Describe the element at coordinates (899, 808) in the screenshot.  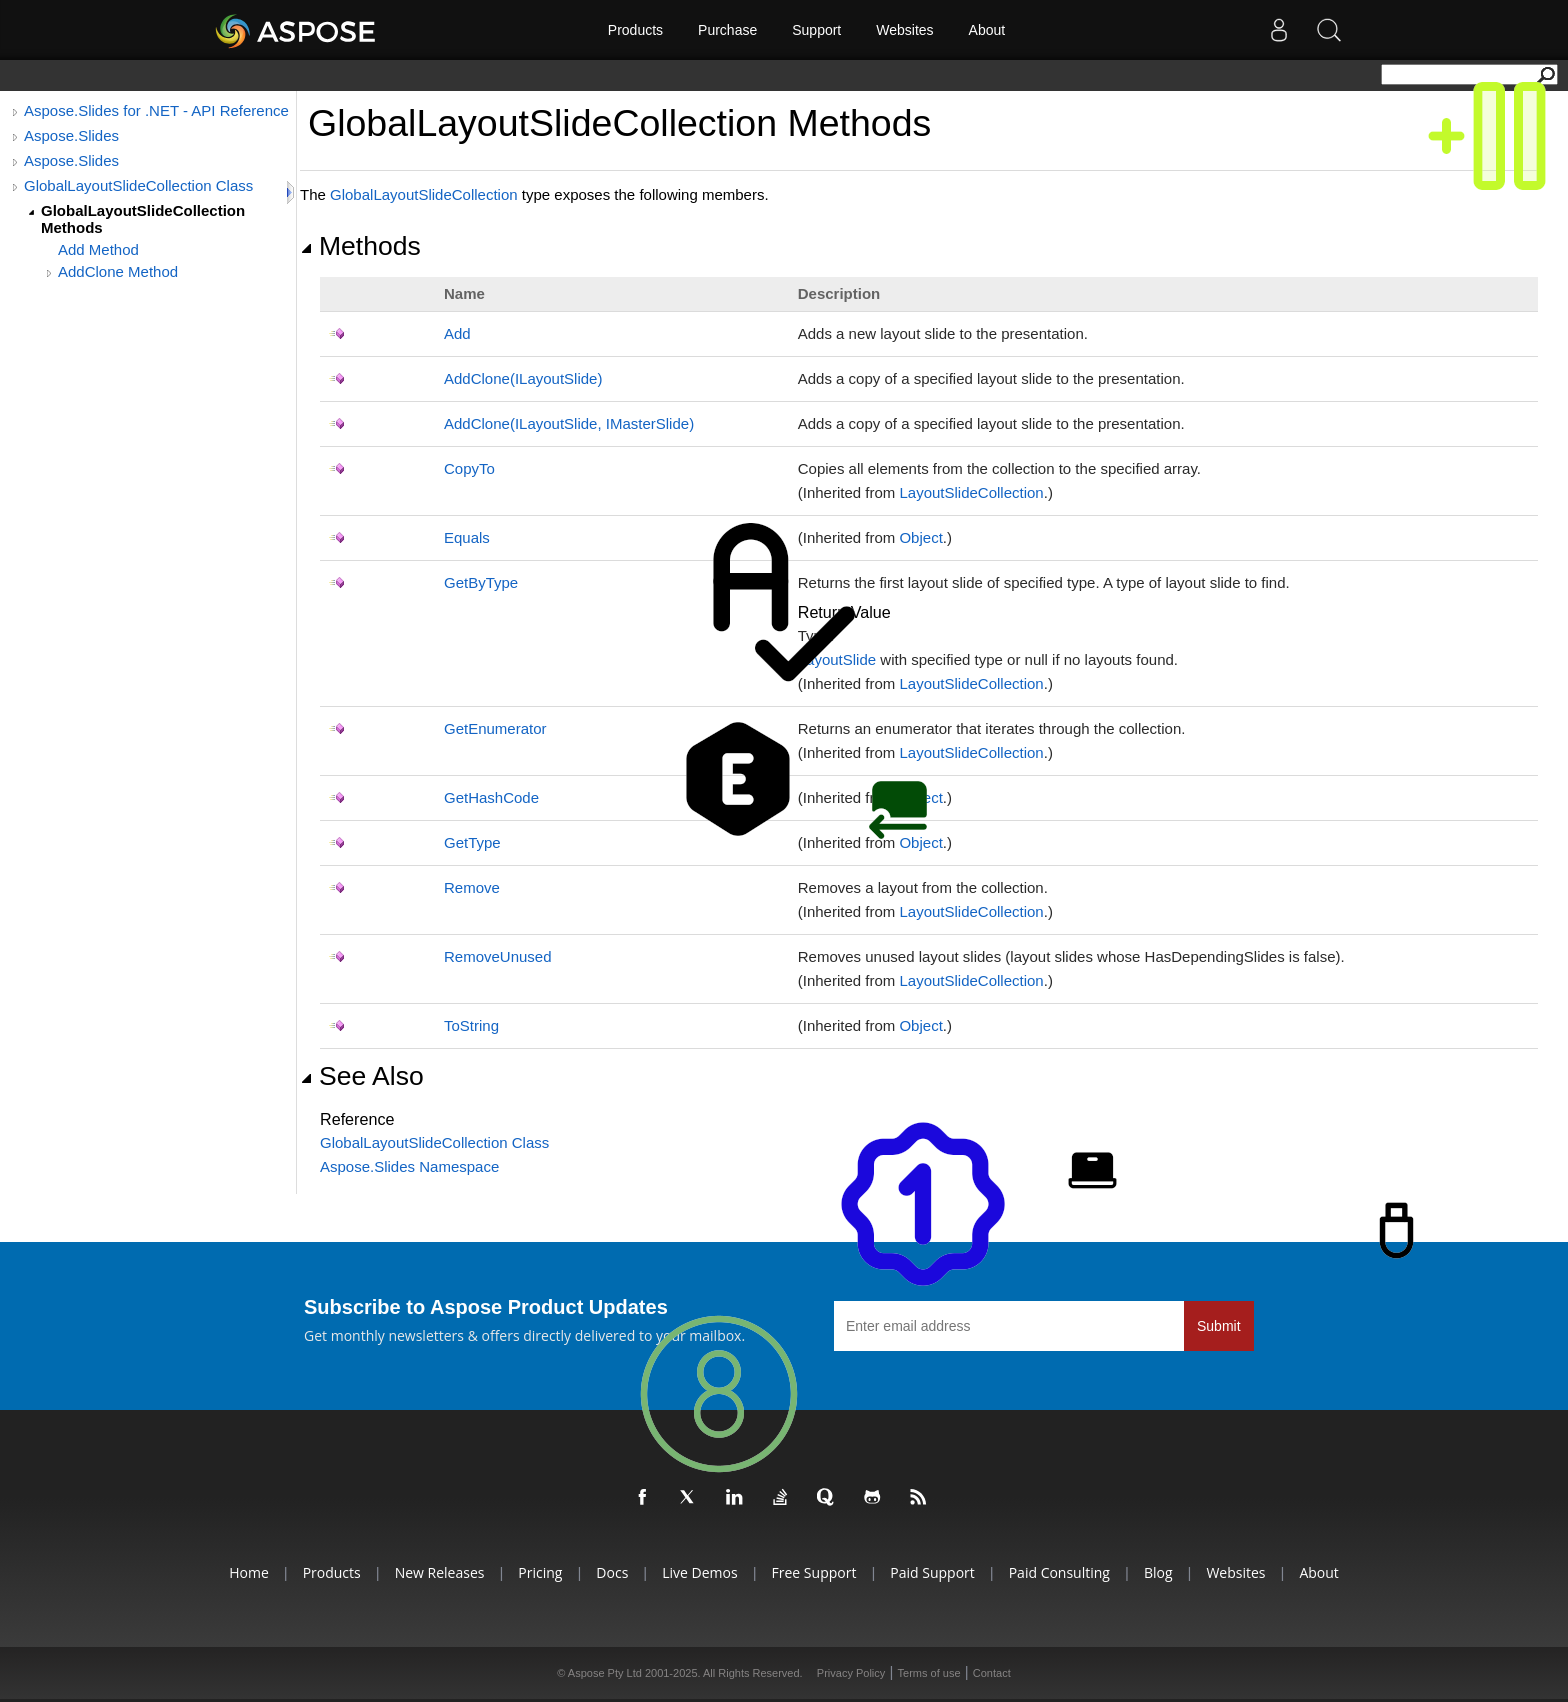
I see `auto-fit content to the left edge` at that location.